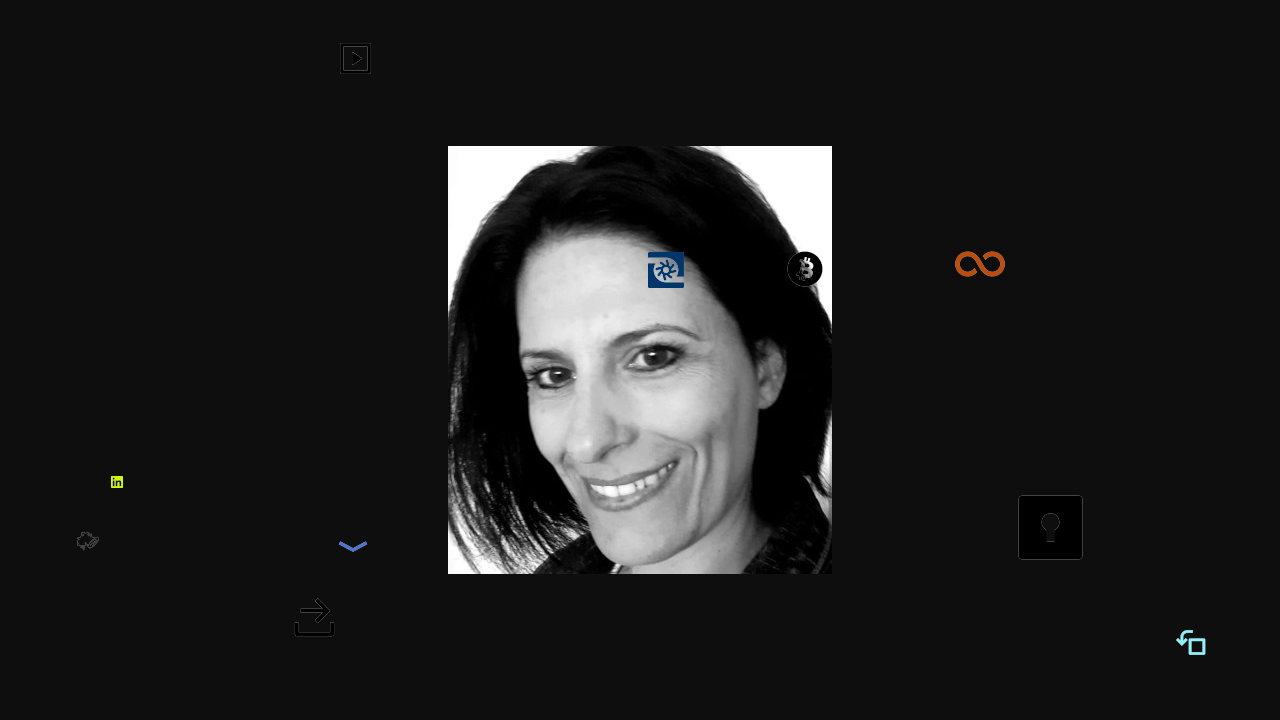 The height and width of the screenshot is (720, 1280). What do you see at coordinates (805, 269) in the screenshot?
I see `bitcoin logo` at bounding box center [805, 269].